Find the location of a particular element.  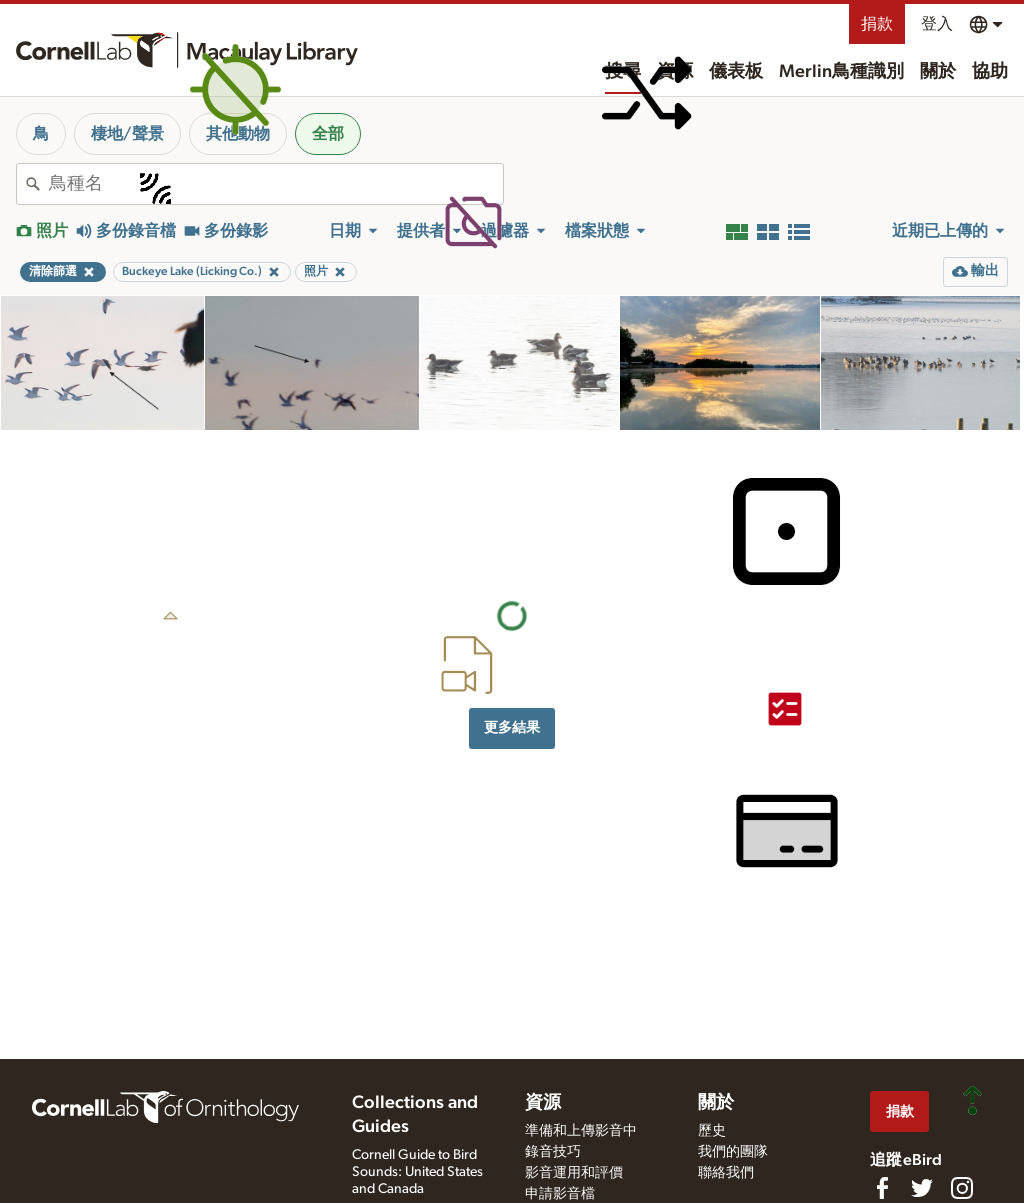

enable light leak or lens flare effect is located at coordinates (155, 188).